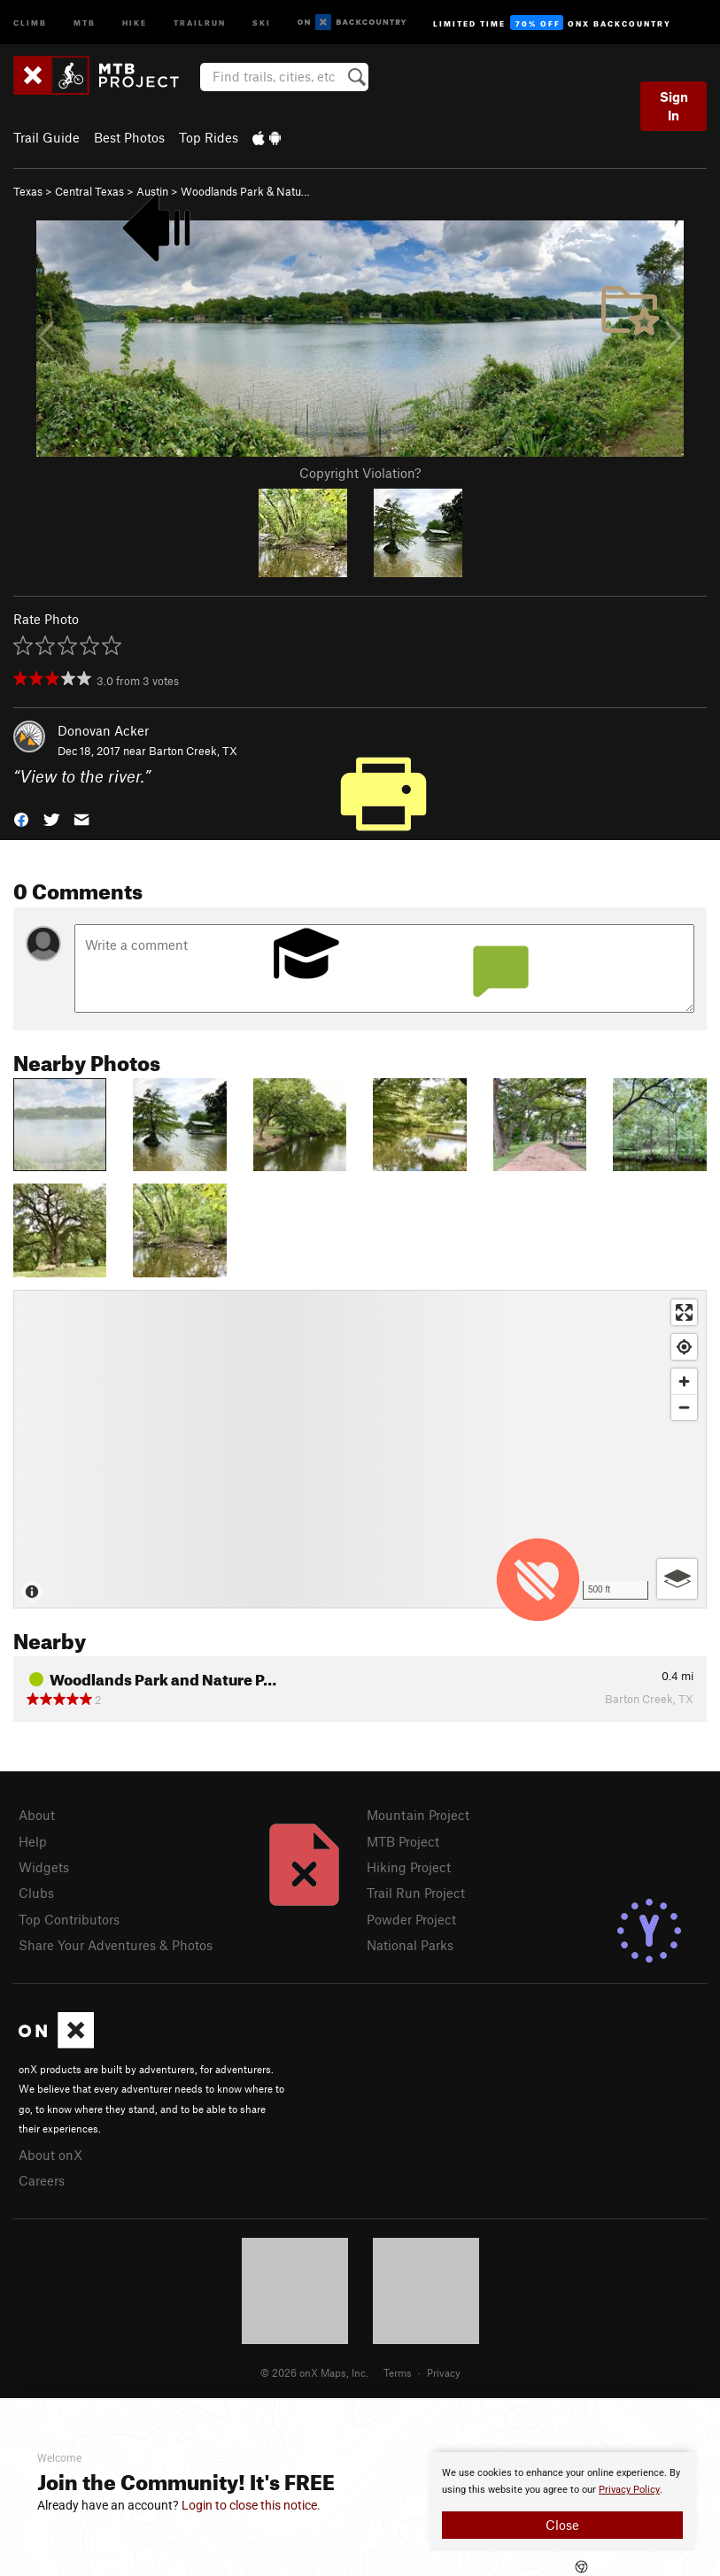  I want to click on access your starred or favorite folder, so click(629, 309).